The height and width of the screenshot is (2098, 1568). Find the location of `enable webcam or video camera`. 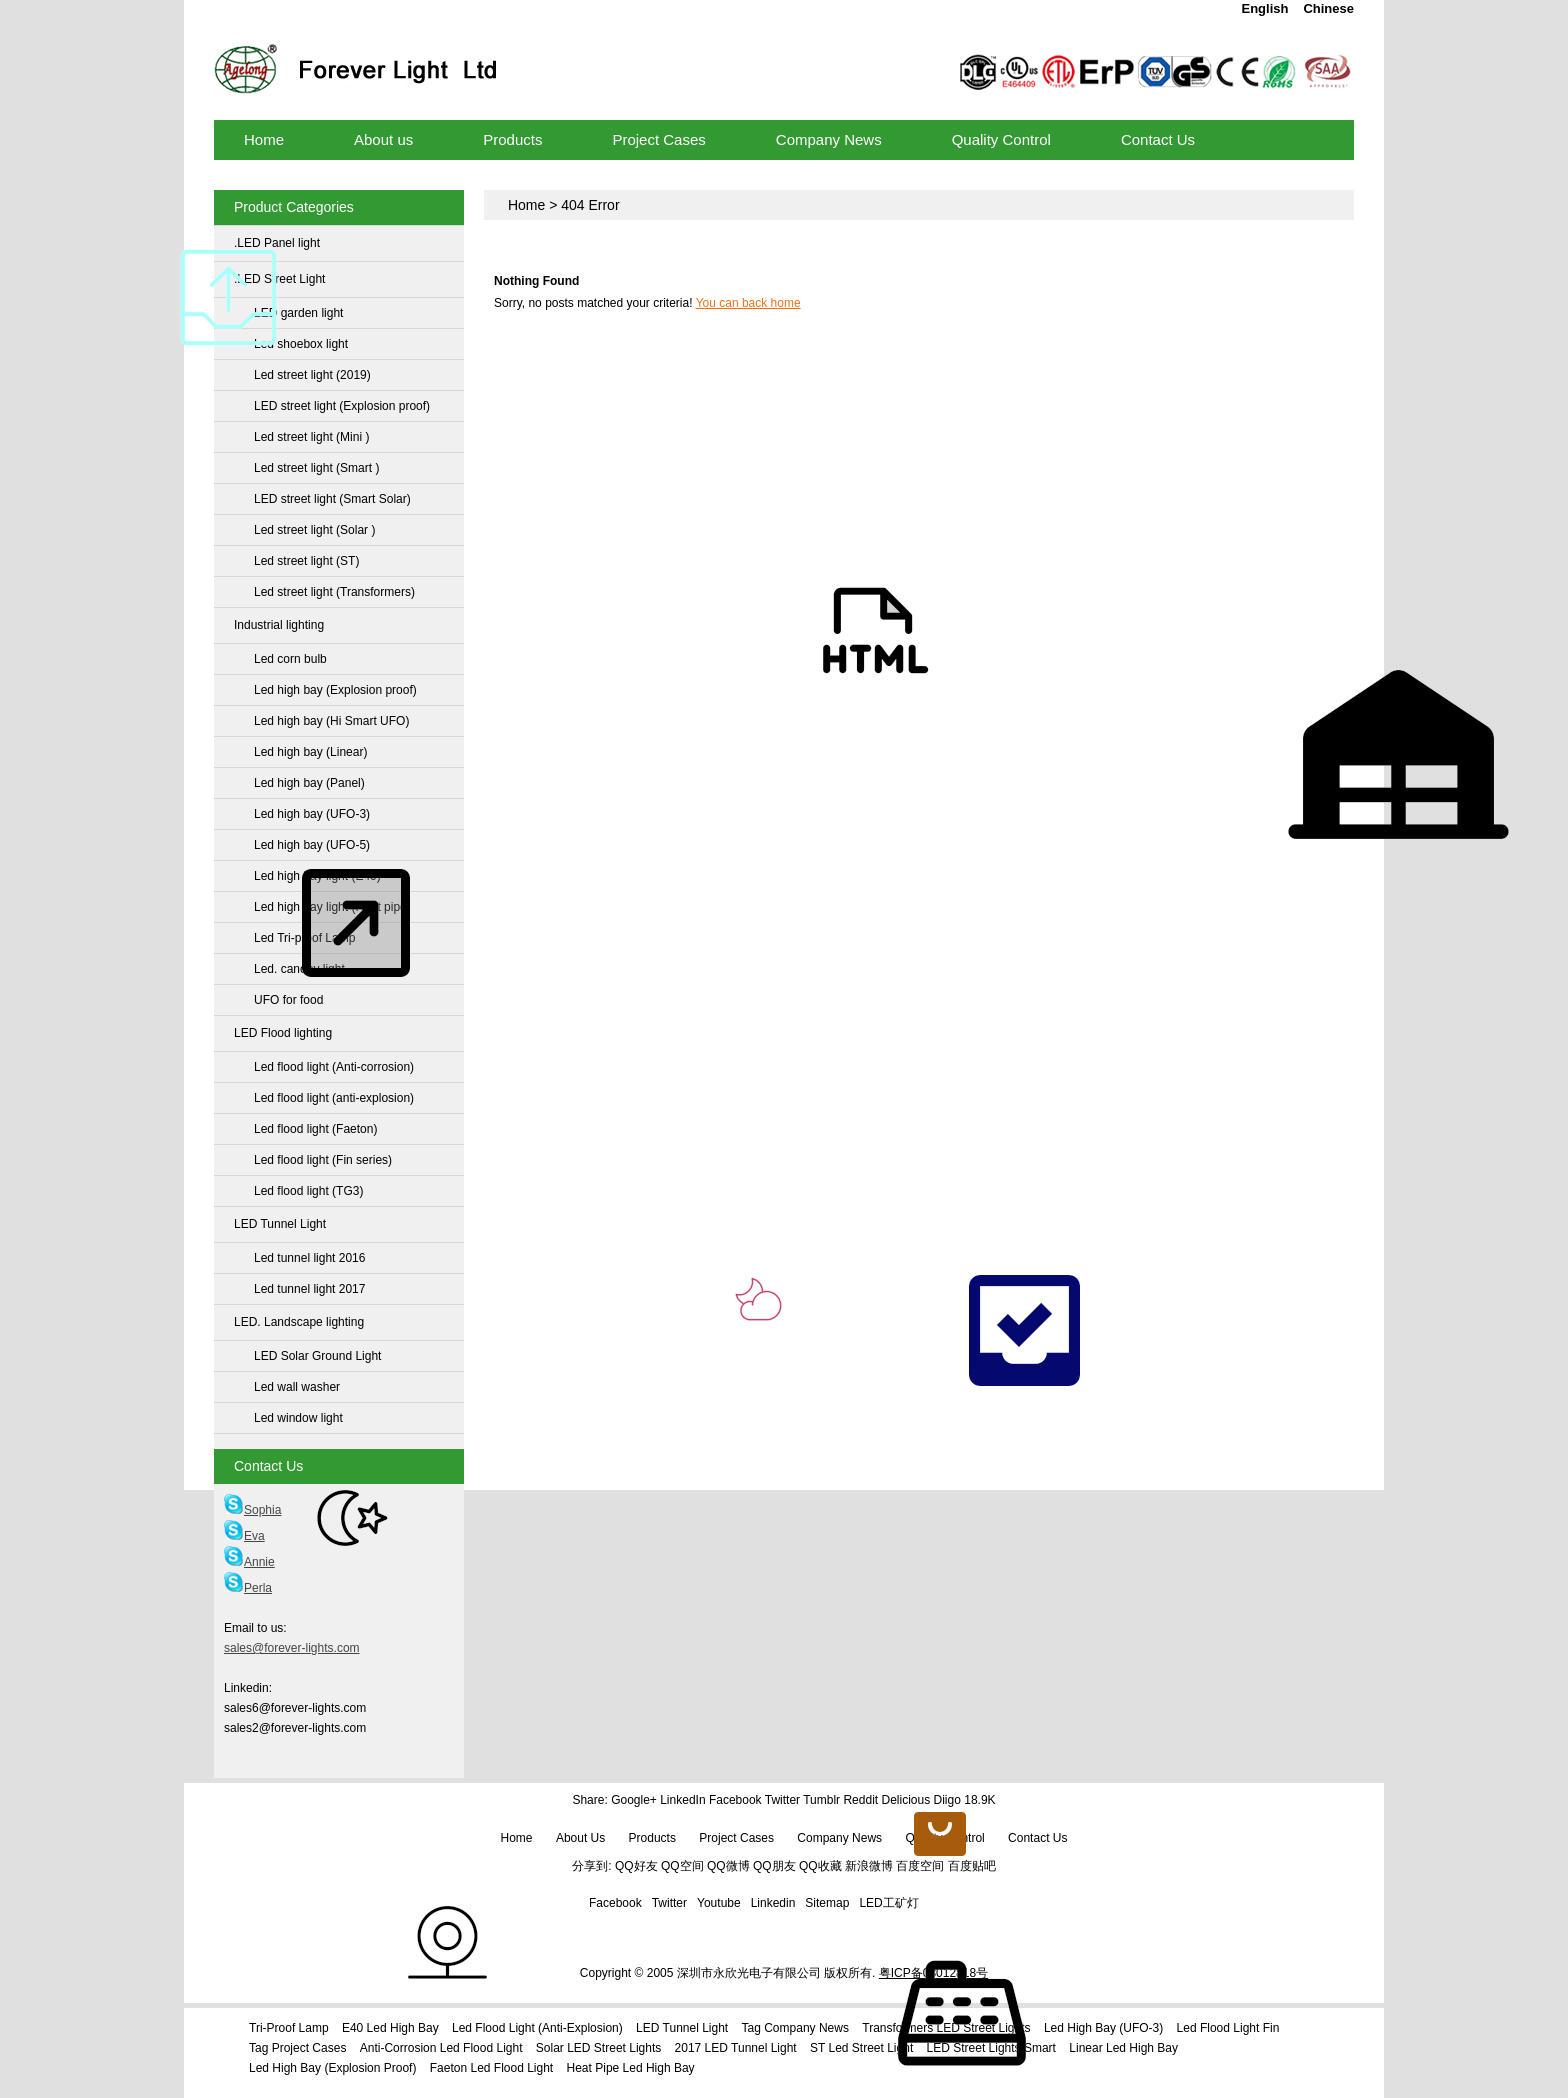

enable webcam or video camera is located at coordinates (447, 1945).